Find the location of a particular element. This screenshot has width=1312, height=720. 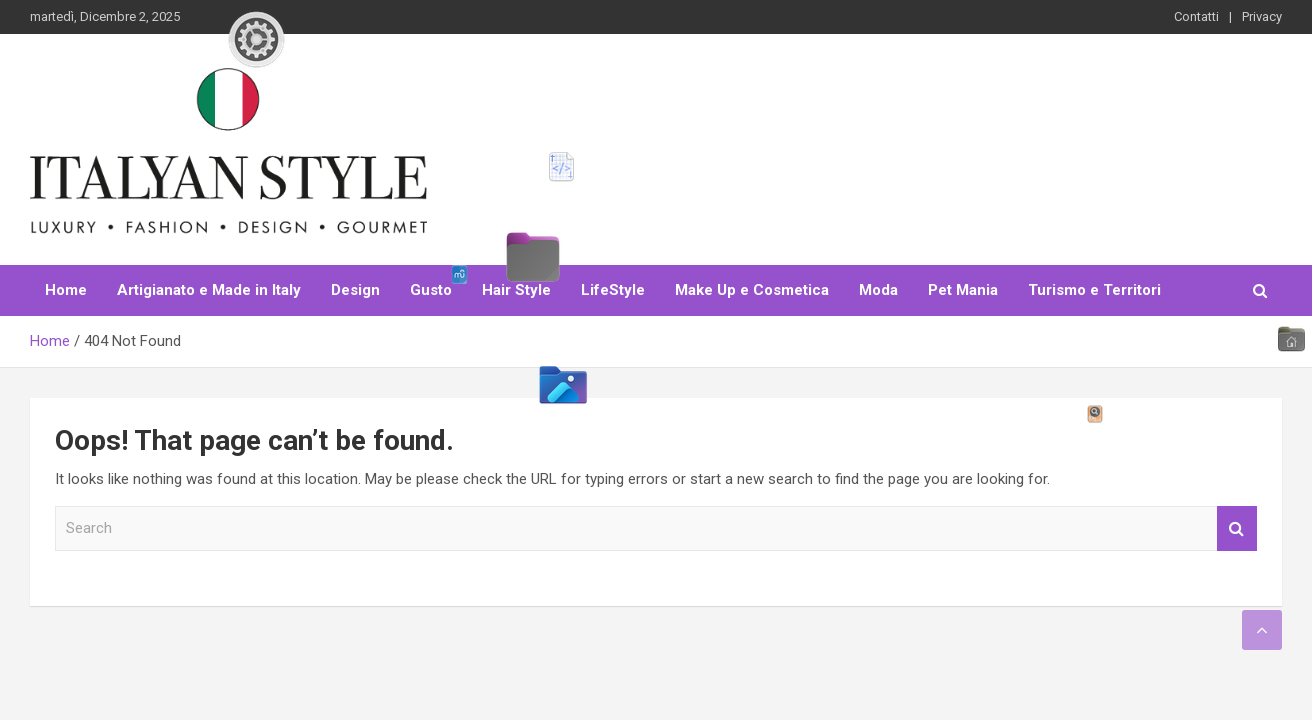

open pictures folder is located at coordinates (563, 386).